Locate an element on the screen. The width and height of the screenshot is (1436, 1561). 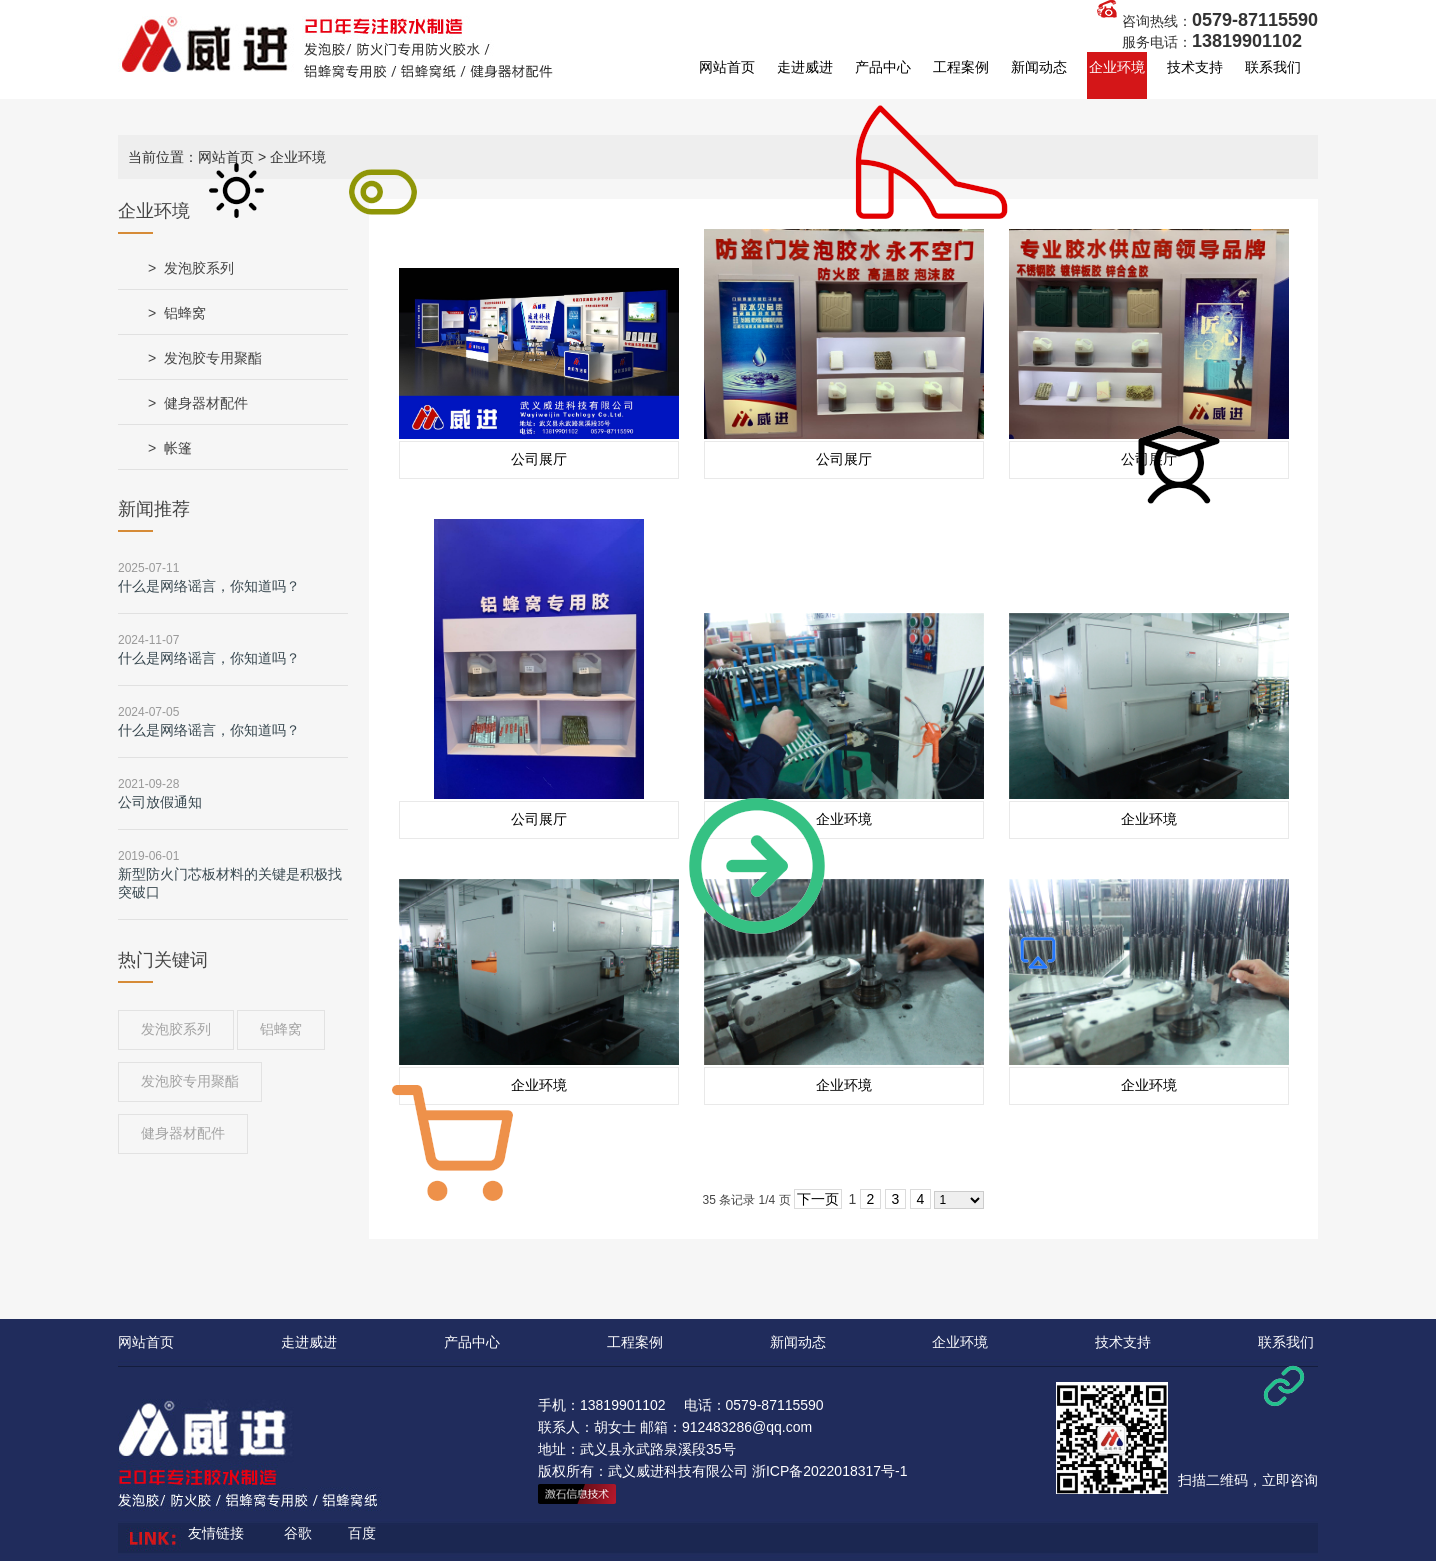
view your shopping cart is located at coordinates (452, 1145).